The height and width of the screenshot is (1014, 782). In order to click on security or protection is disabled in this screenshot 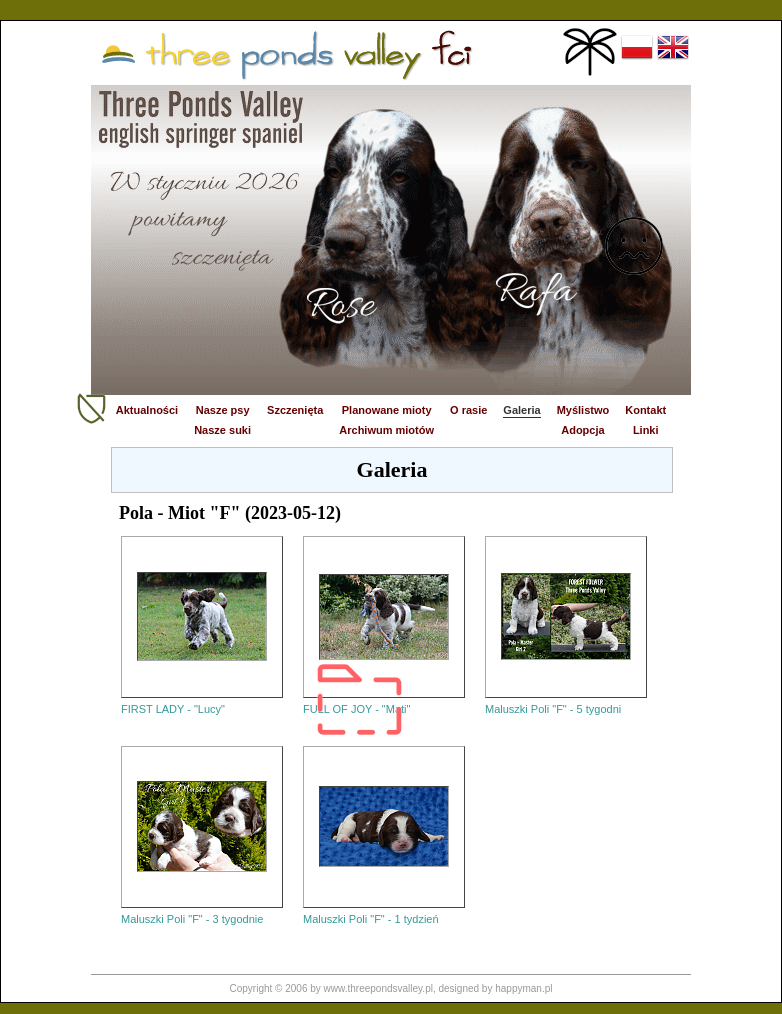, I will do `click(91, 407)`.